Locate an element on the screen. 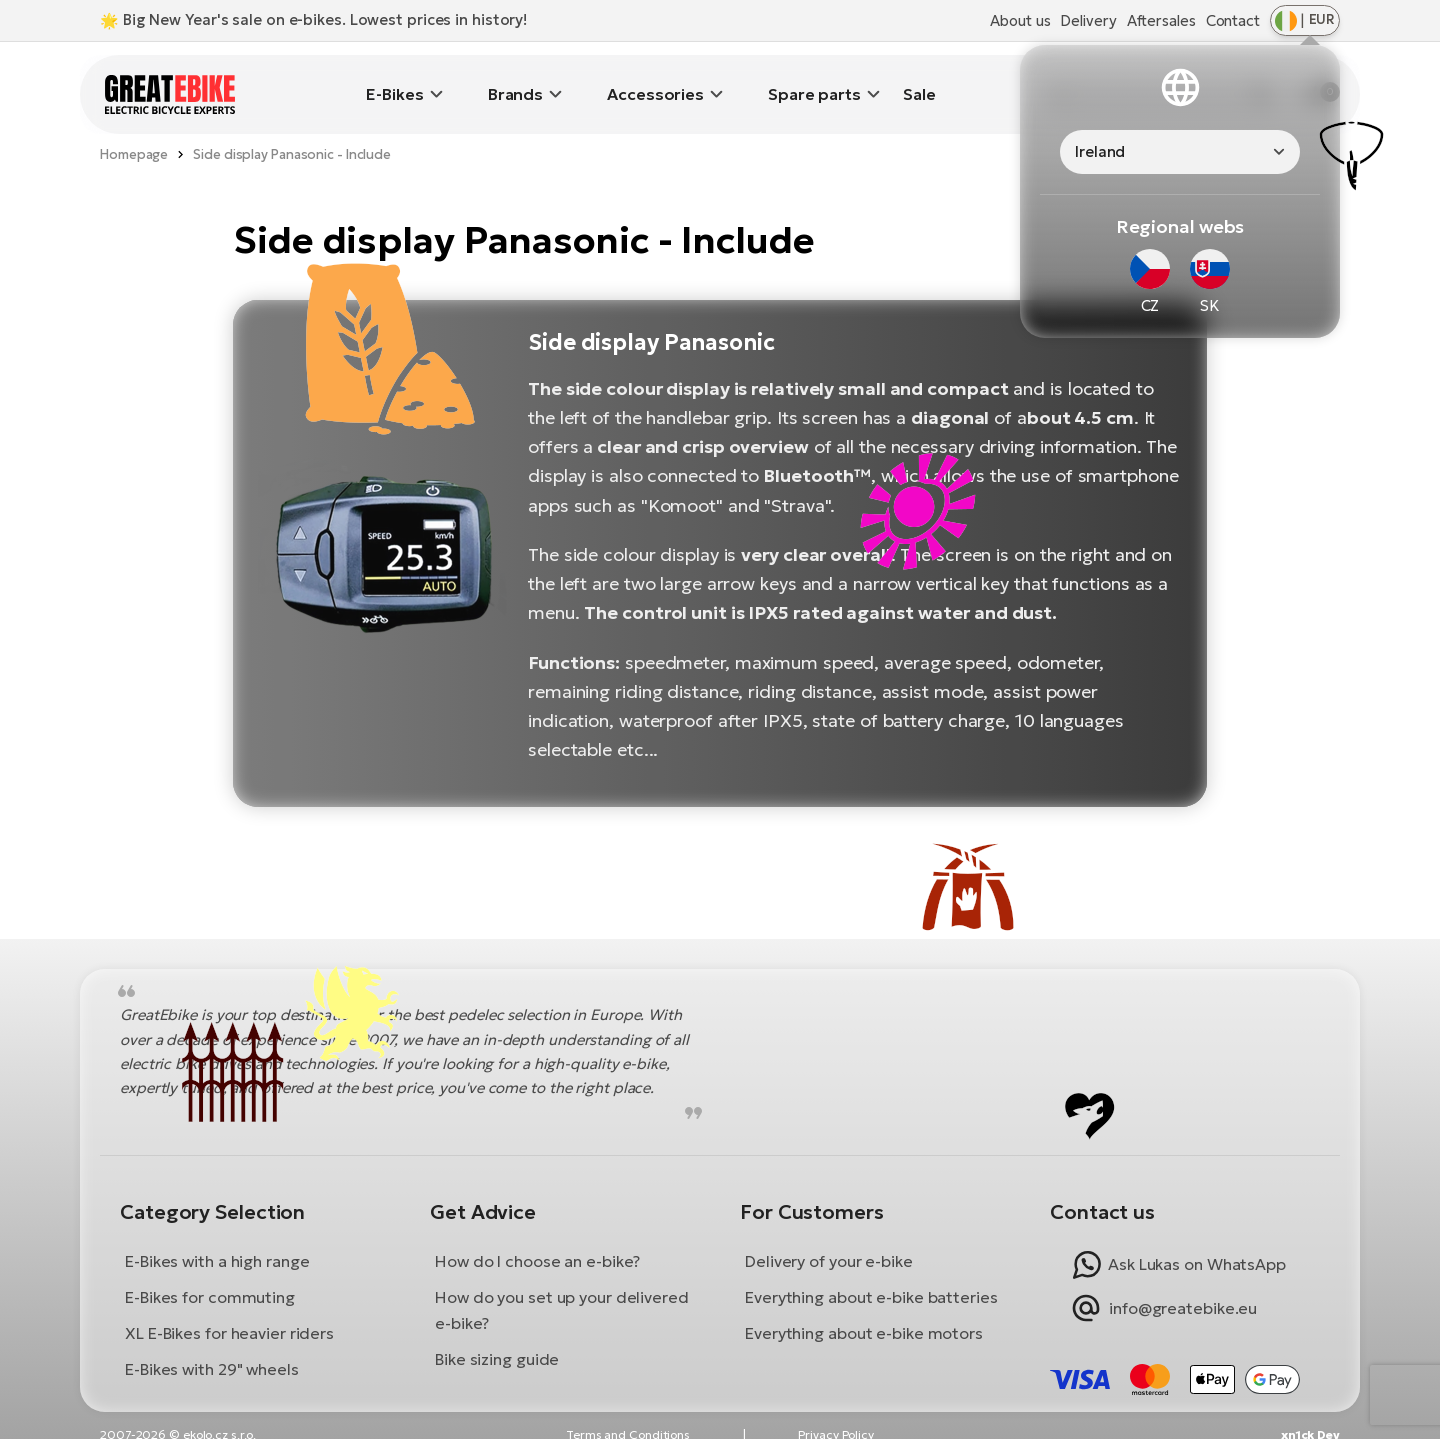 Image resolution: width=1440 pixels, height=1439 pixels. select a clan or faction banner is located at coordinates (968, 887).